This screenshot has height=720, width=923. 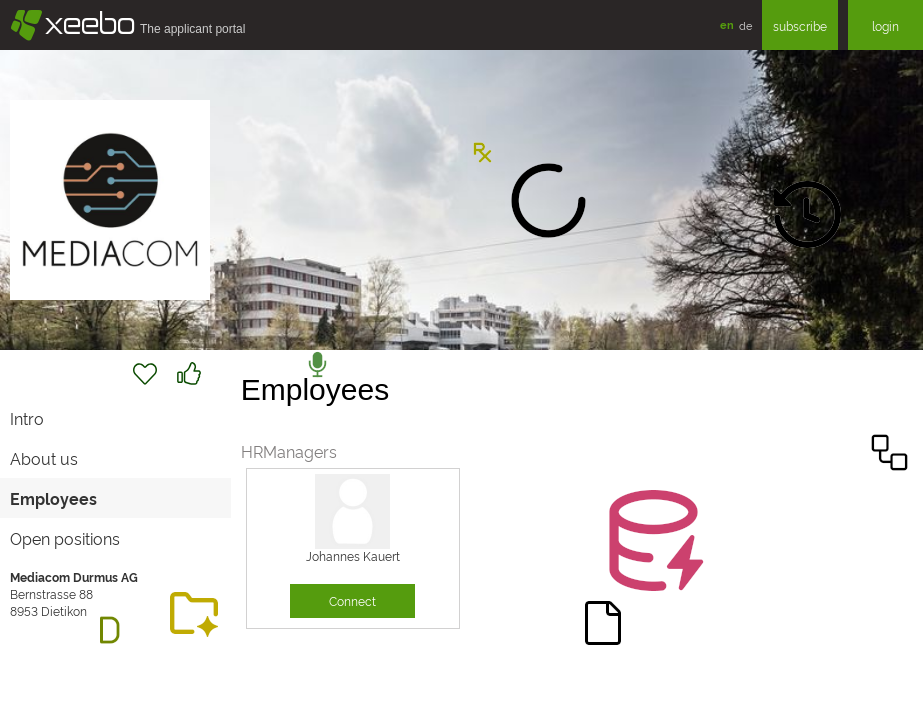 I want to click on view or open a file, so click(x=603, y=623).